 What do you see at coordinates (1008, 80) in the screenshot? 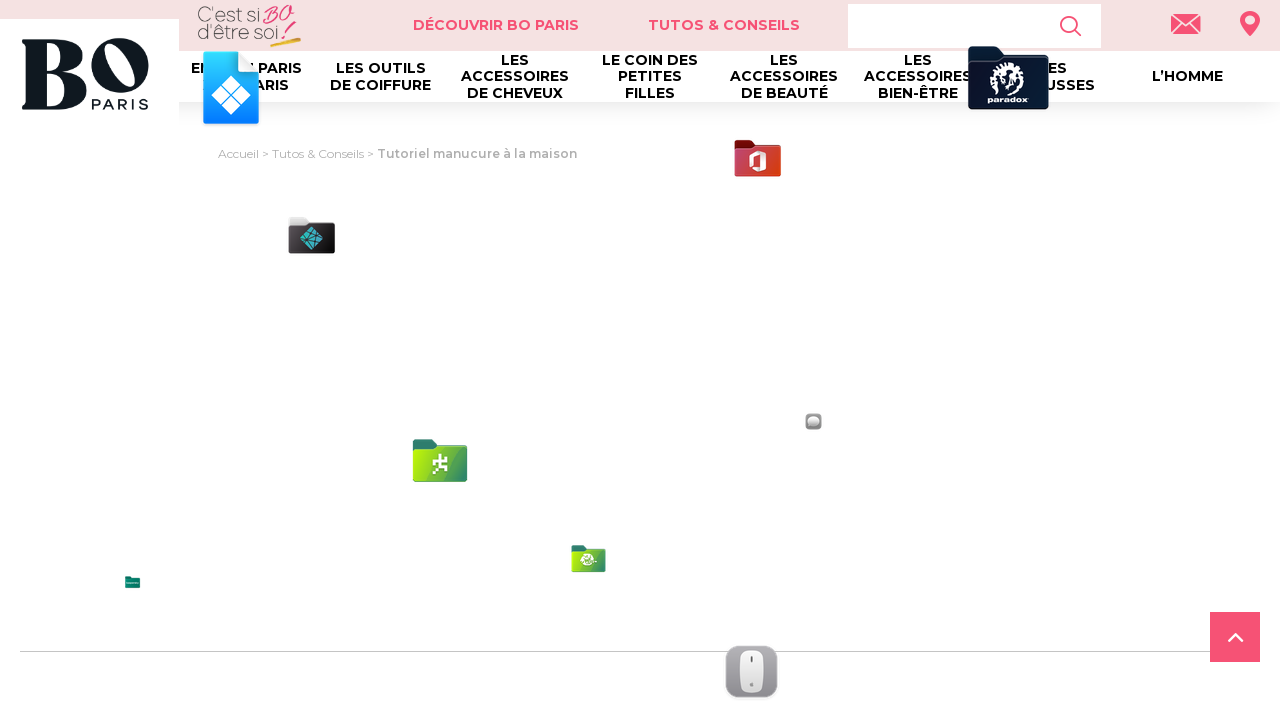
I see `open paradox interactive game files folder` at bounding box center [1008, 80].